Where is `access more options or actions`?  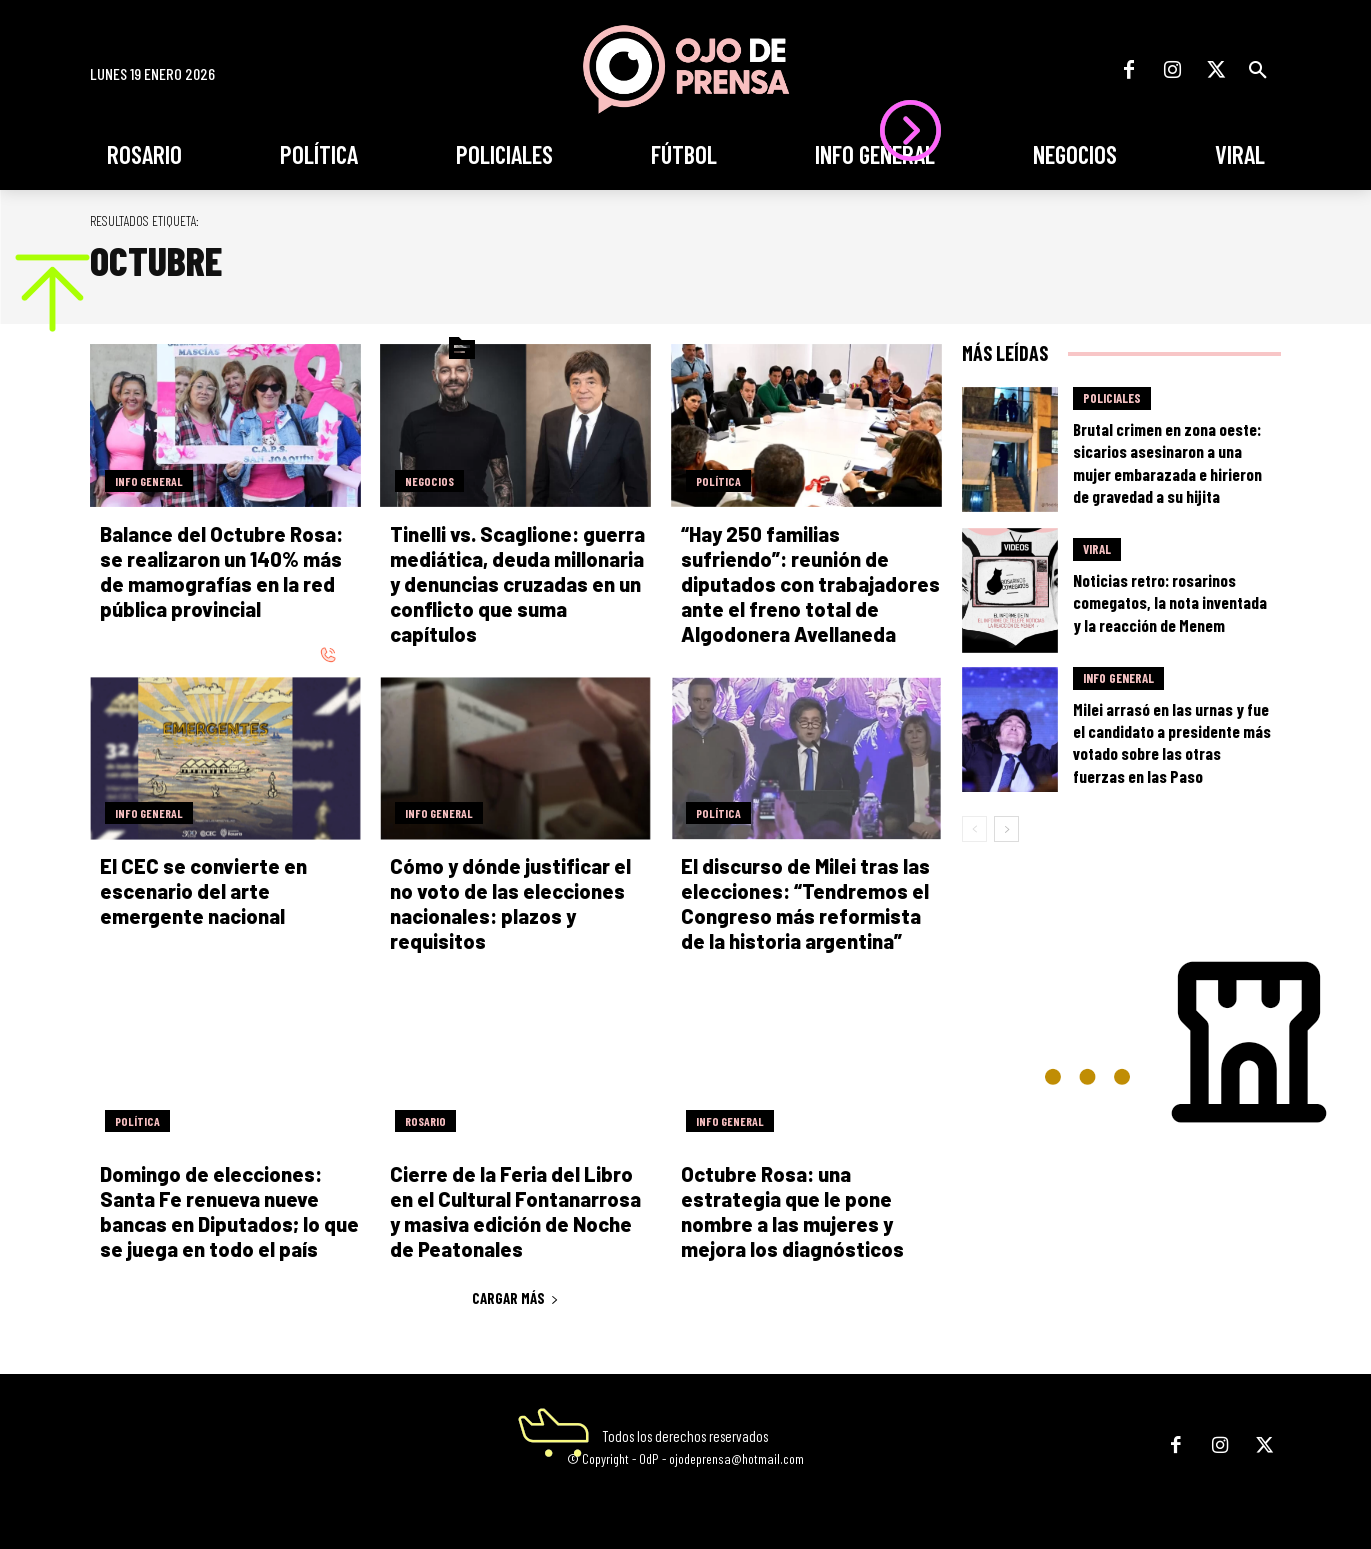
access more options or actions is located at coordinates (1087, 1079).